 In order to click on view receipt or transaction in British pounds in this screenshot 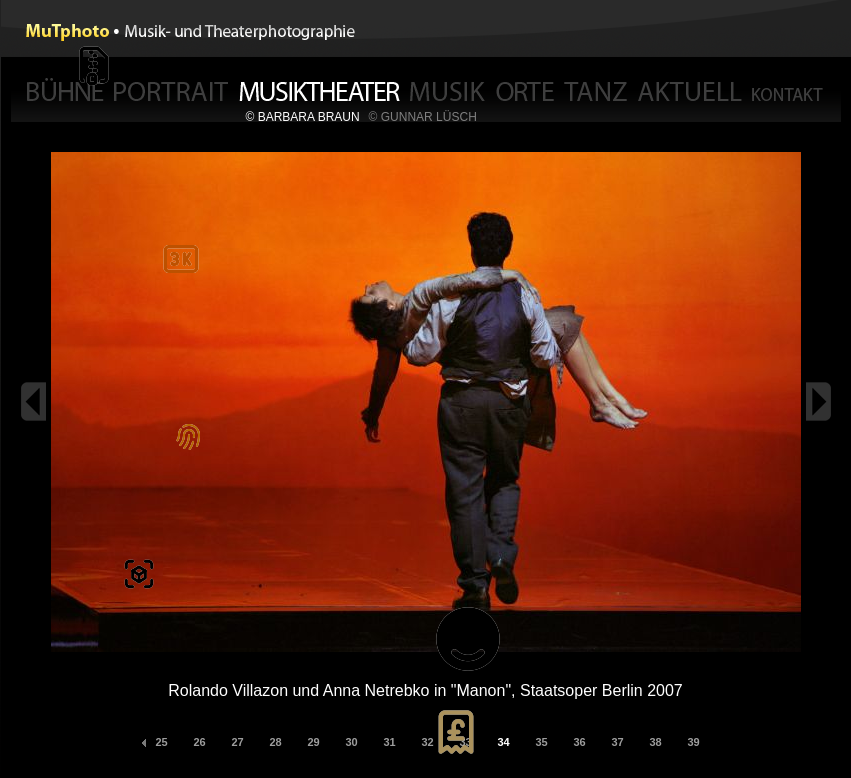, I will do `click(456, 732)`.